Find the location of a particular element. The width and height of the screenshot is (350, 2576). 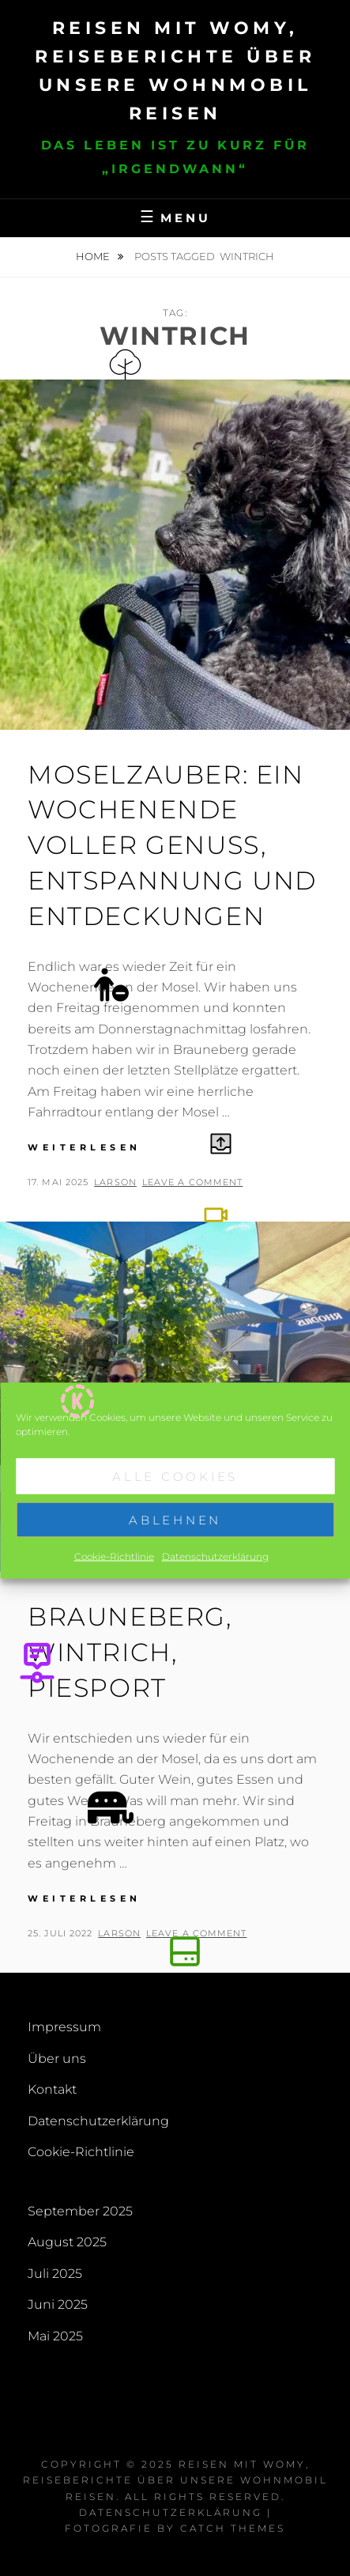

view event details on timeline is located at coordinates (37, 1662).